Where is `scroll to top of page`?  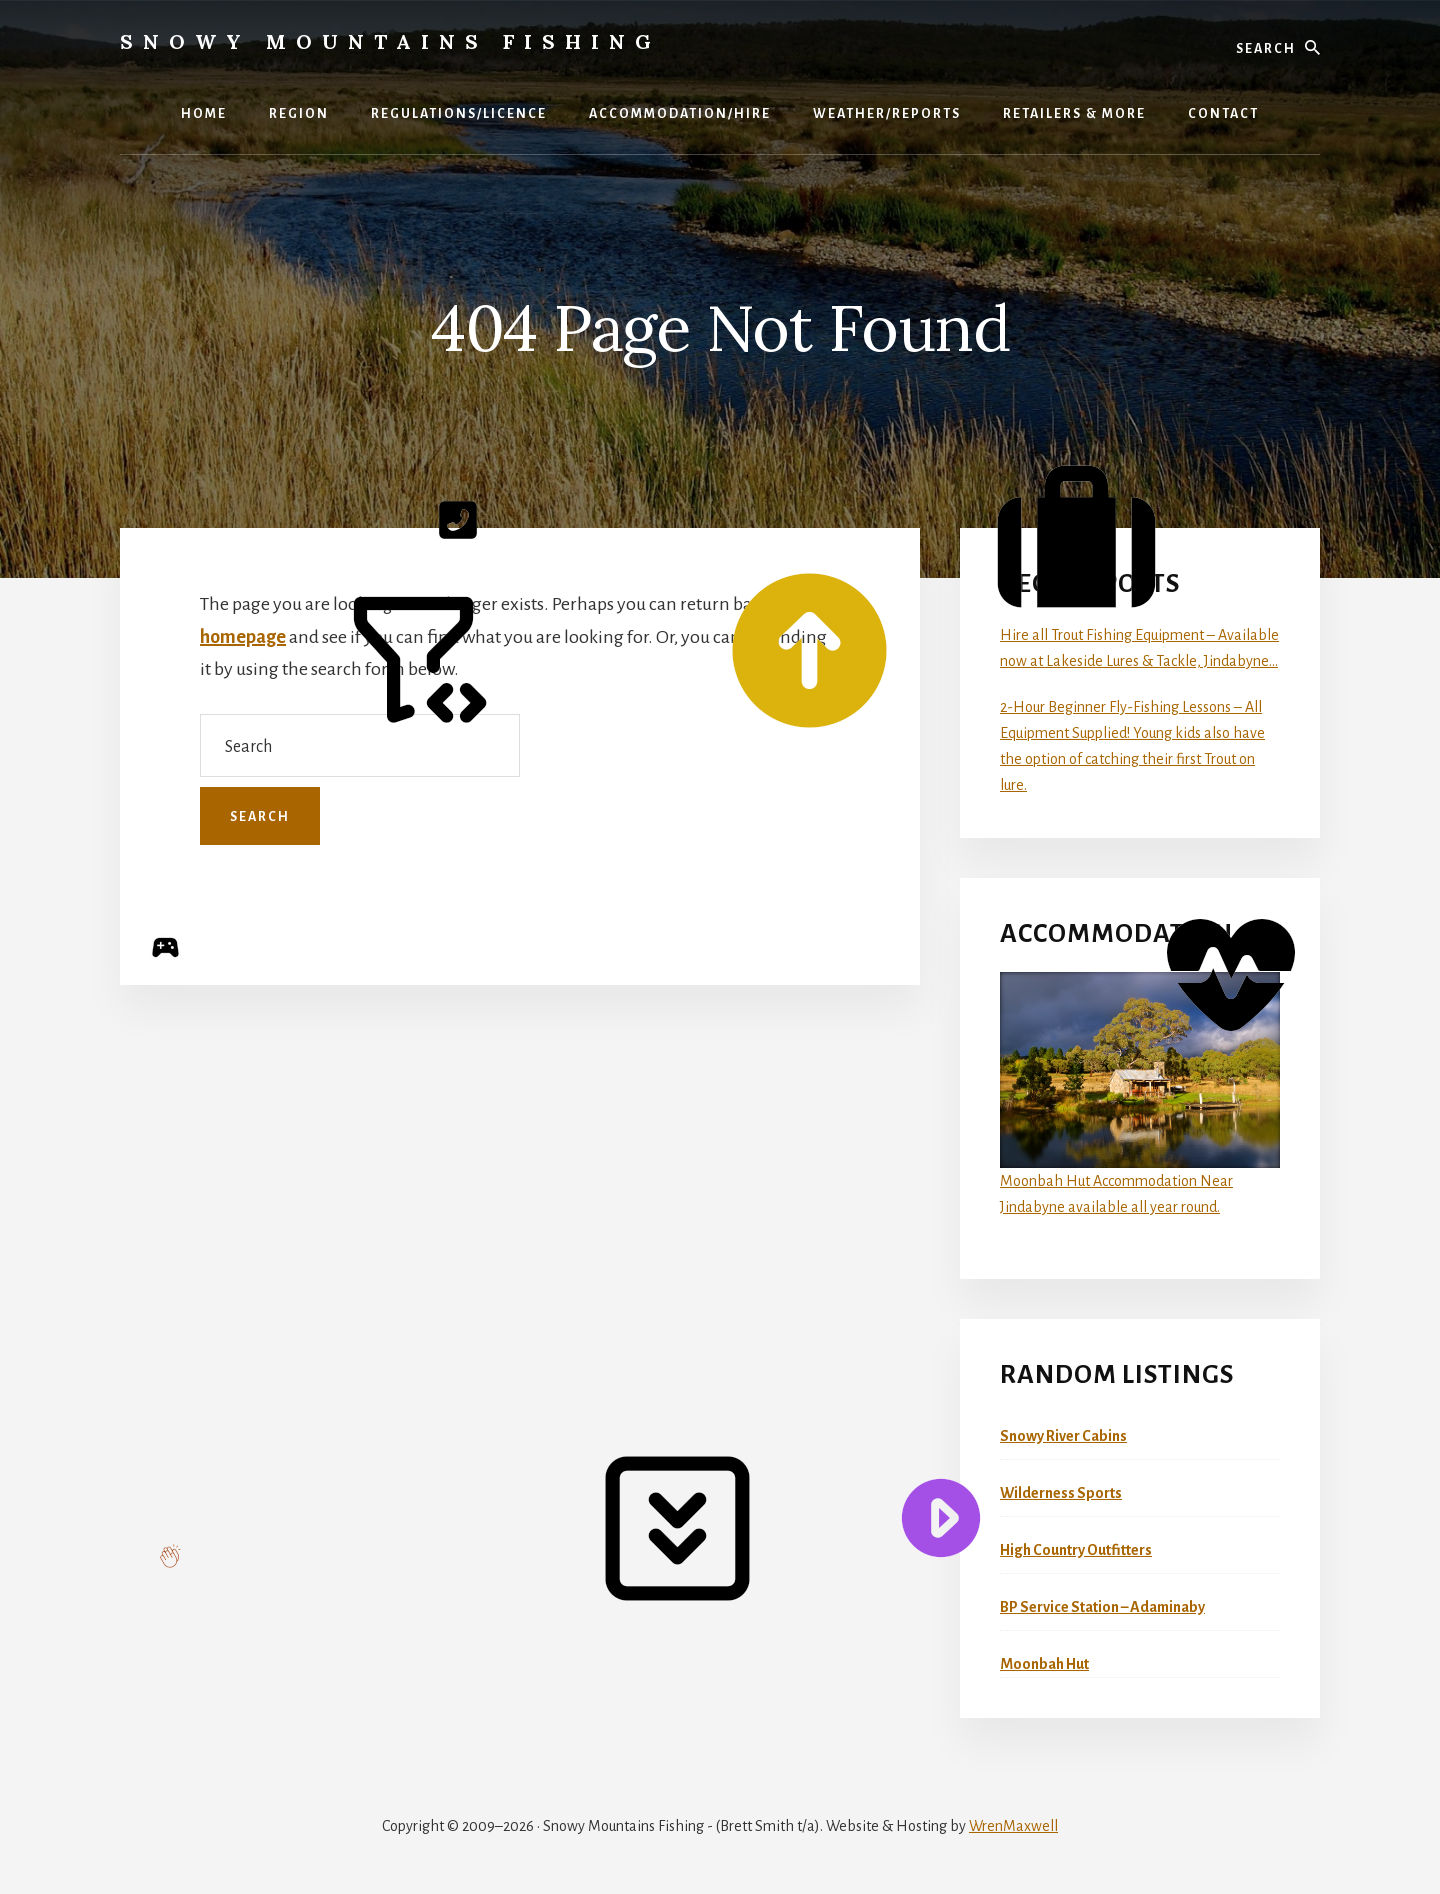 scroll to top of page is located at coordinates (809, 650).